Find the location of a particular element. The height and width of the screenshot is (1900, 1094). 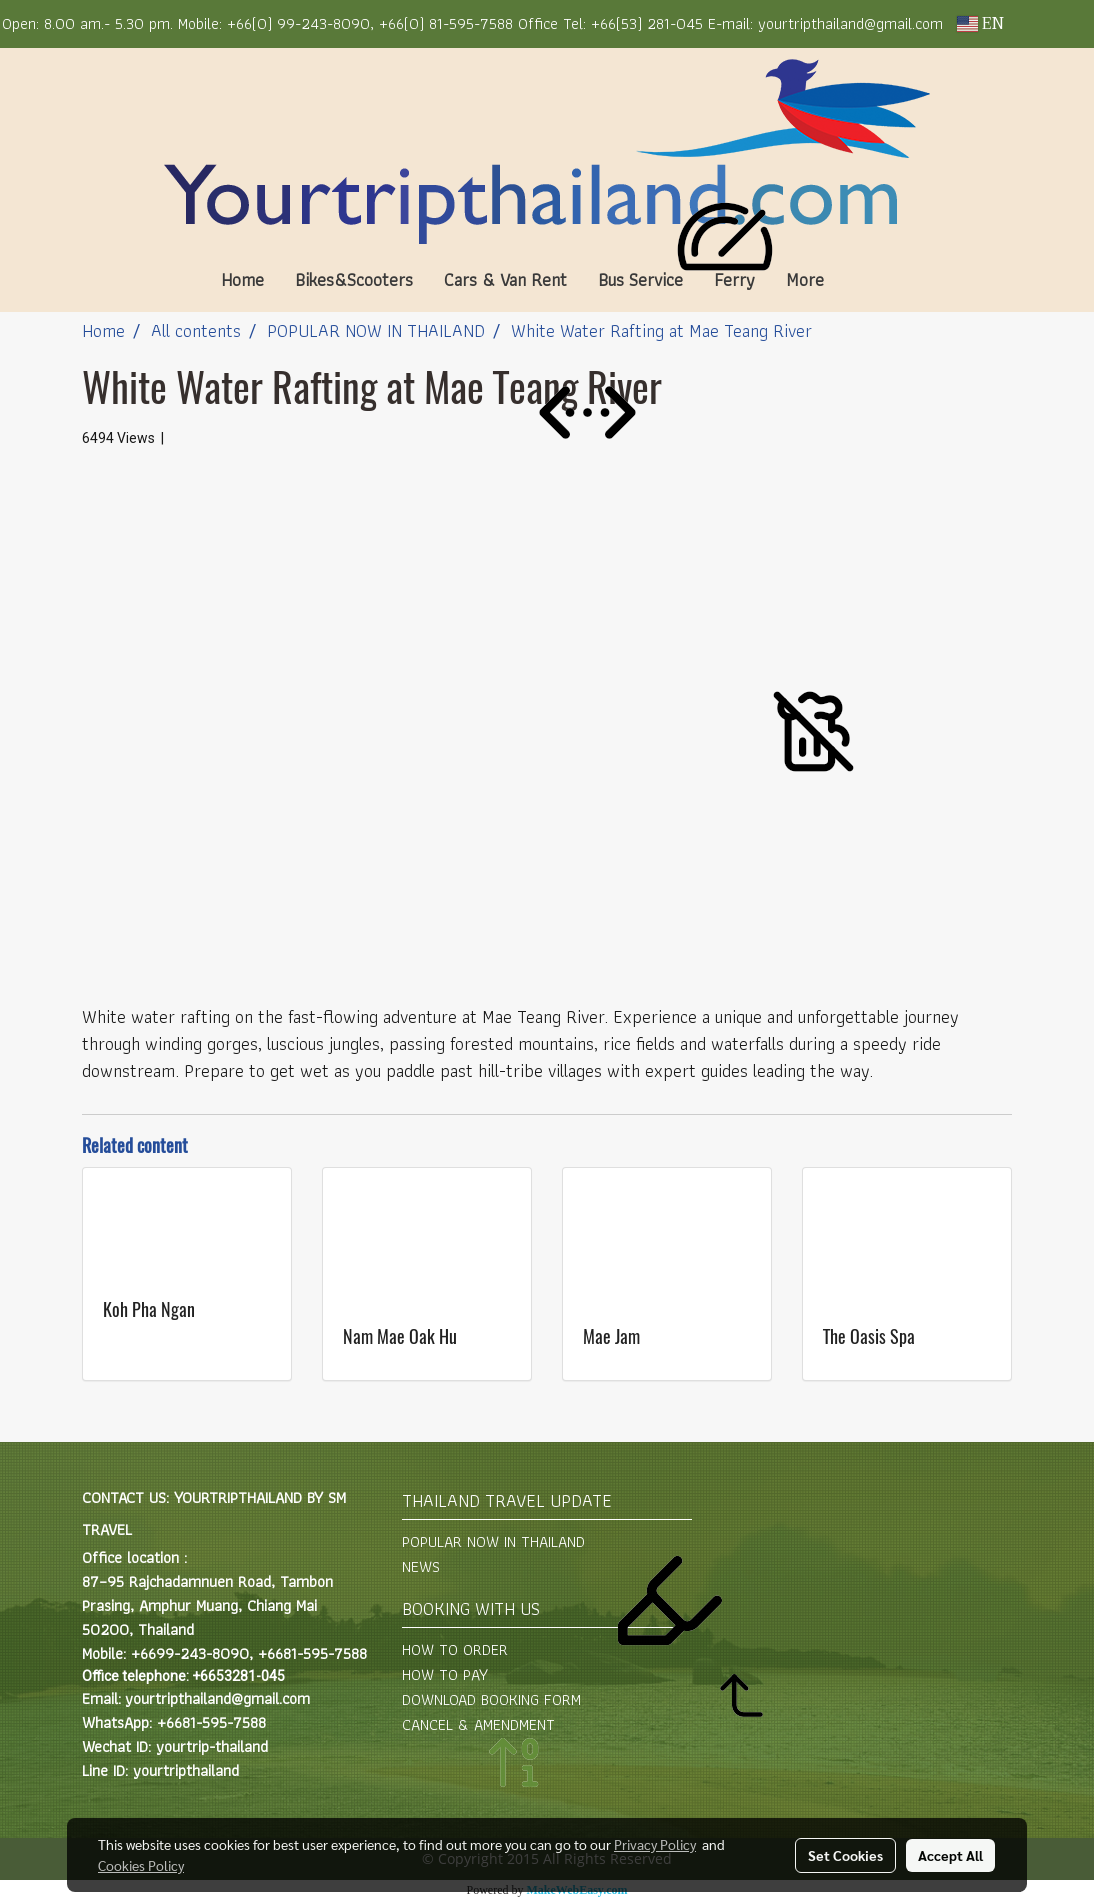

view current speed or performance metrics is located at coordinates (725, 240).